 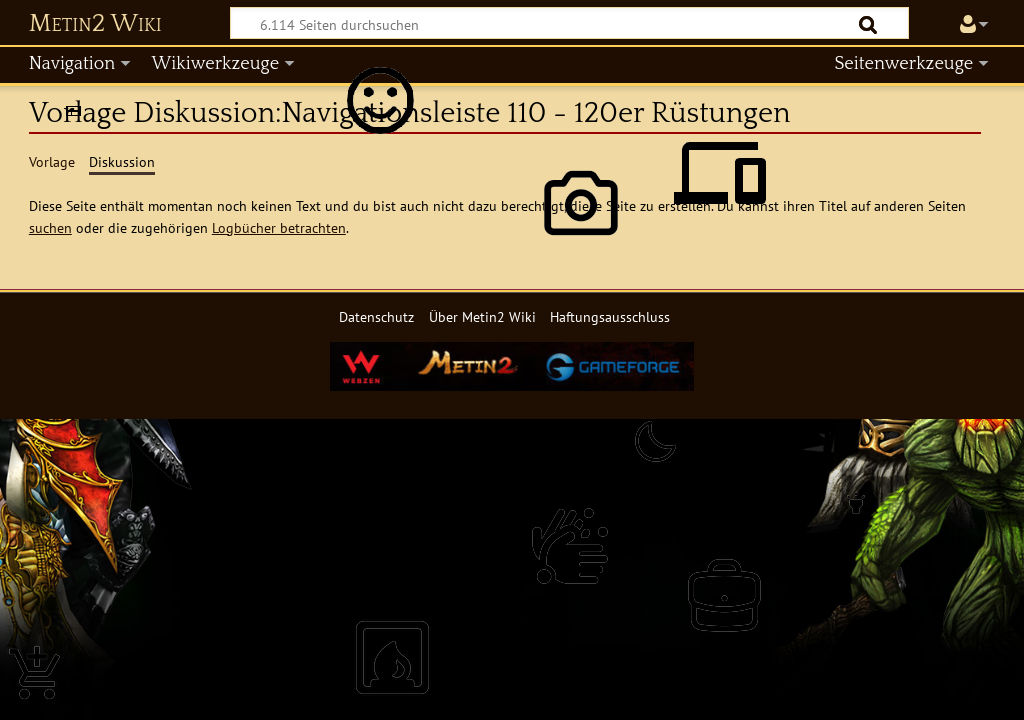 What do you see at coordinates (581, 203) in the screenshot?
I see `take a photo` at bounding box center [581, 203].